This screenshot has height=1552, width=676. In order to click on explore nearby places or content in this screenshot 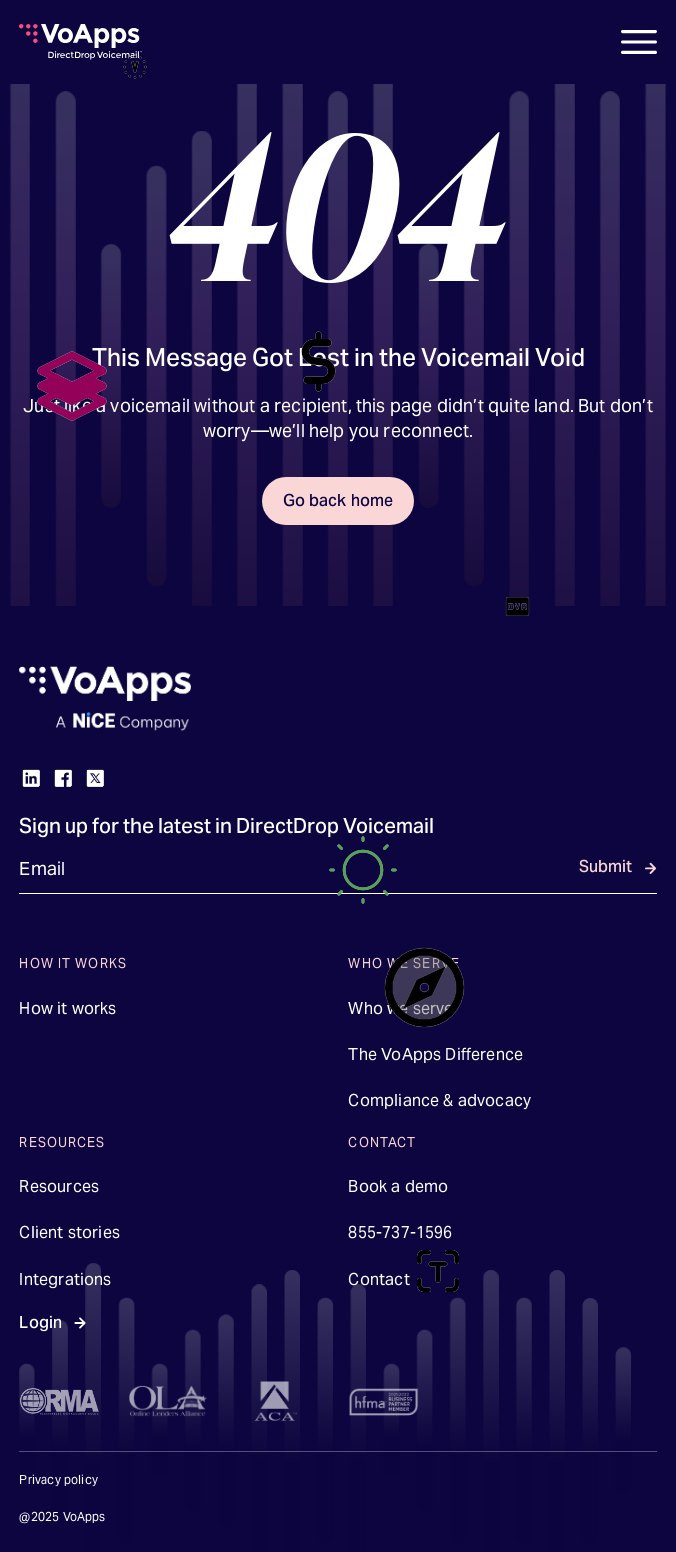, I will do `click(424, 987)`.